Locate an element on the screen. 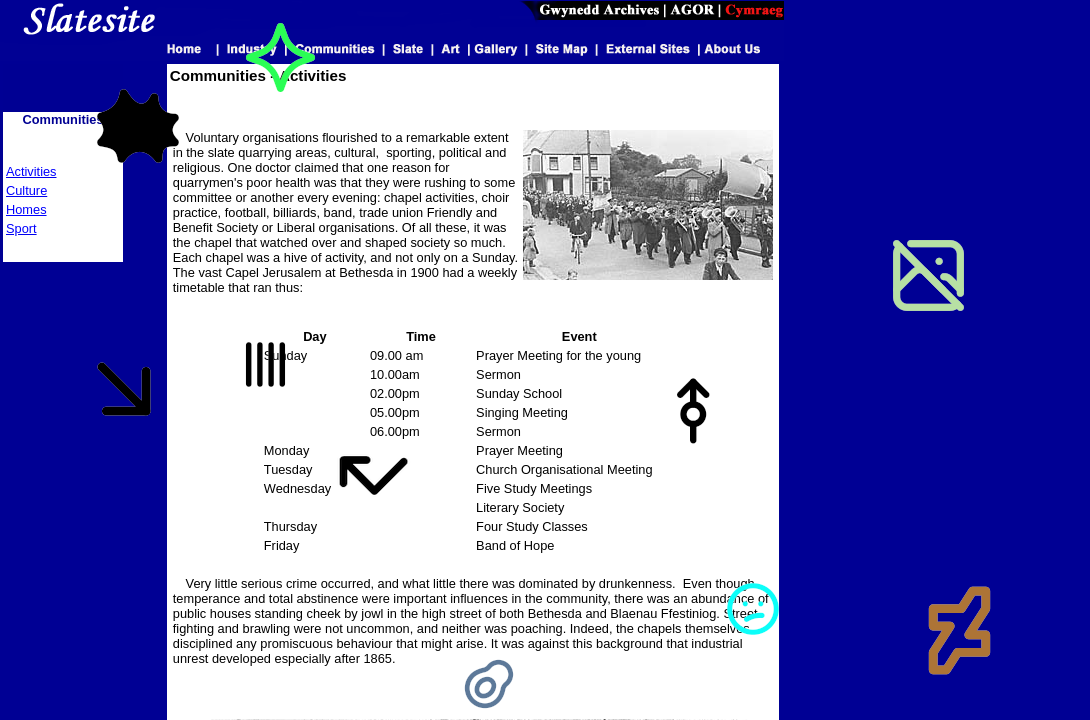 This screenshot has width=1090, height=720. indicates a missed incoming call is located at coordinates (374, 475).